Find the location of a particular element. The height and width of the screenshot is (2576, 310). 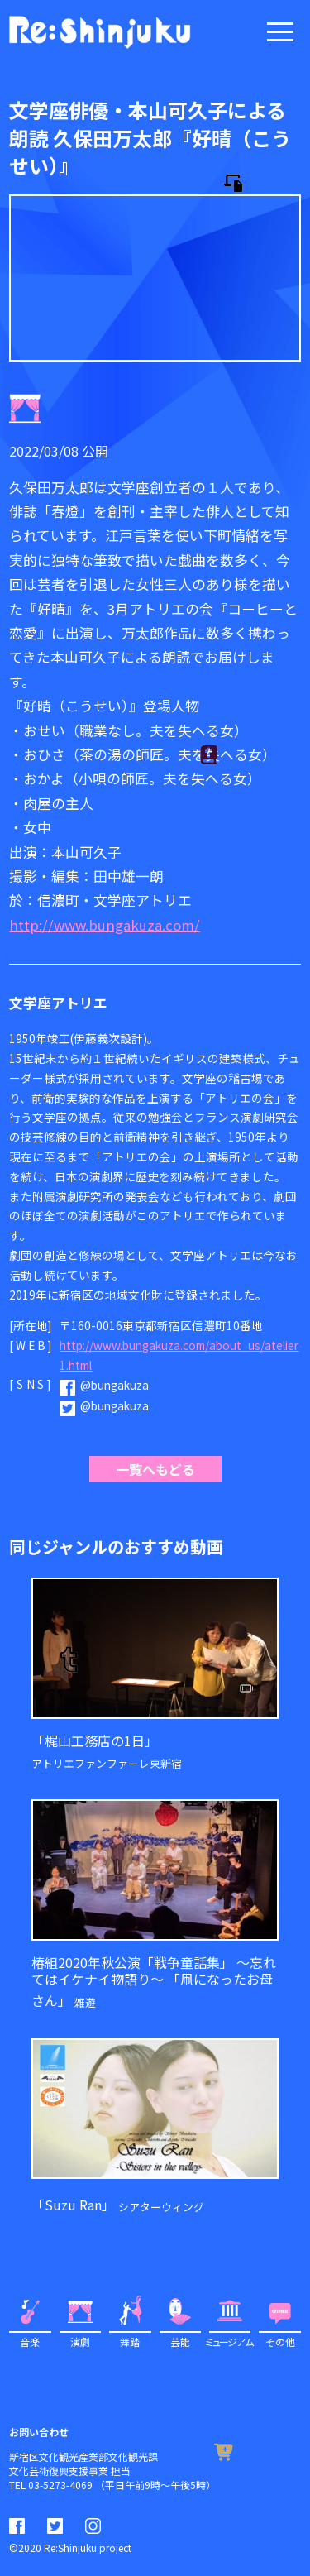

add item to shopping cart is located at coordinates (224, 2452).